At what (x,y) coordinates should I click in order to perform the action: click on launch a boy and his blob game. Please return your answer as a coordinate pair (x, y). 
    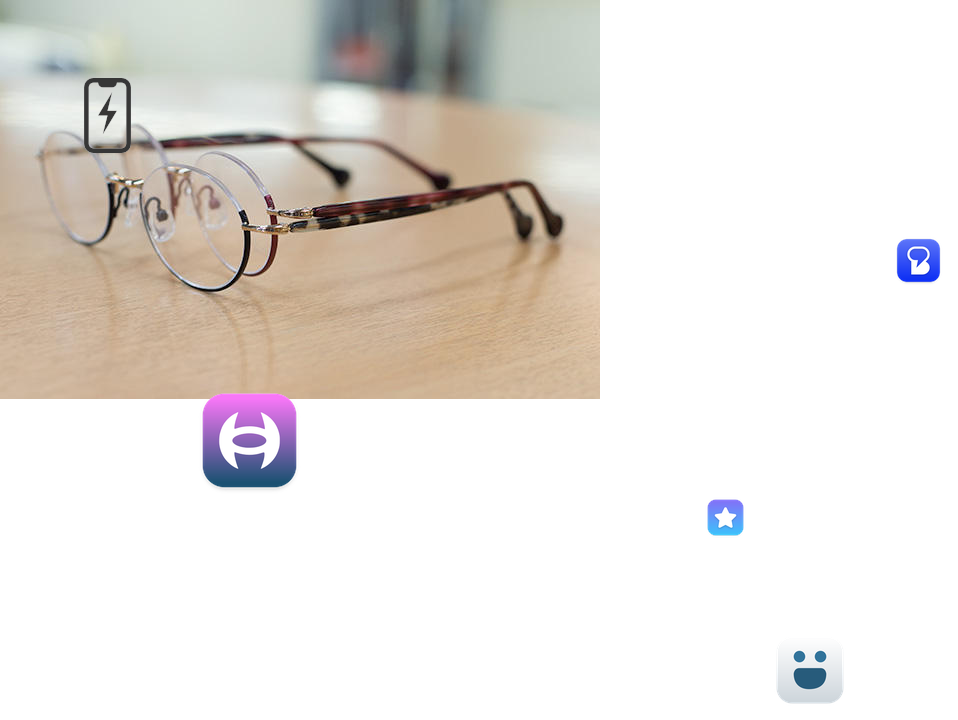
    Looking at the image, I should click on (810, 670).